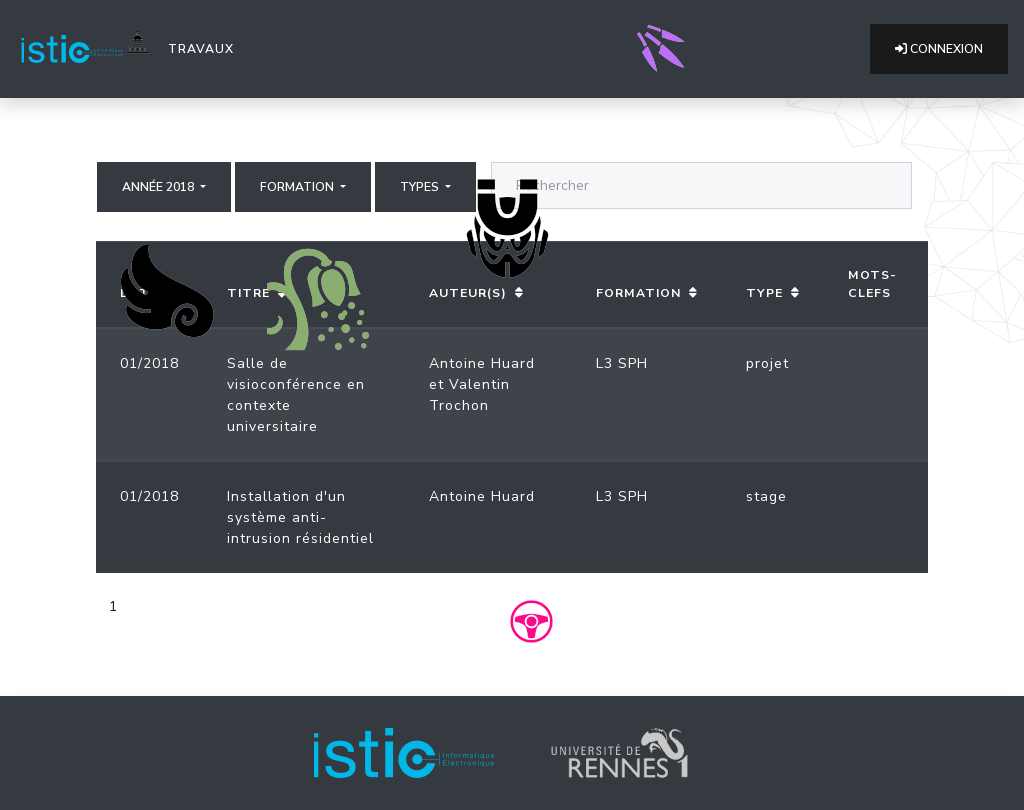 This screenshot has width=1024, height=810. Describe the element at coordinates (167, 290) in the screenshot. I see `indicates wind or air element in gameplay` at that location.